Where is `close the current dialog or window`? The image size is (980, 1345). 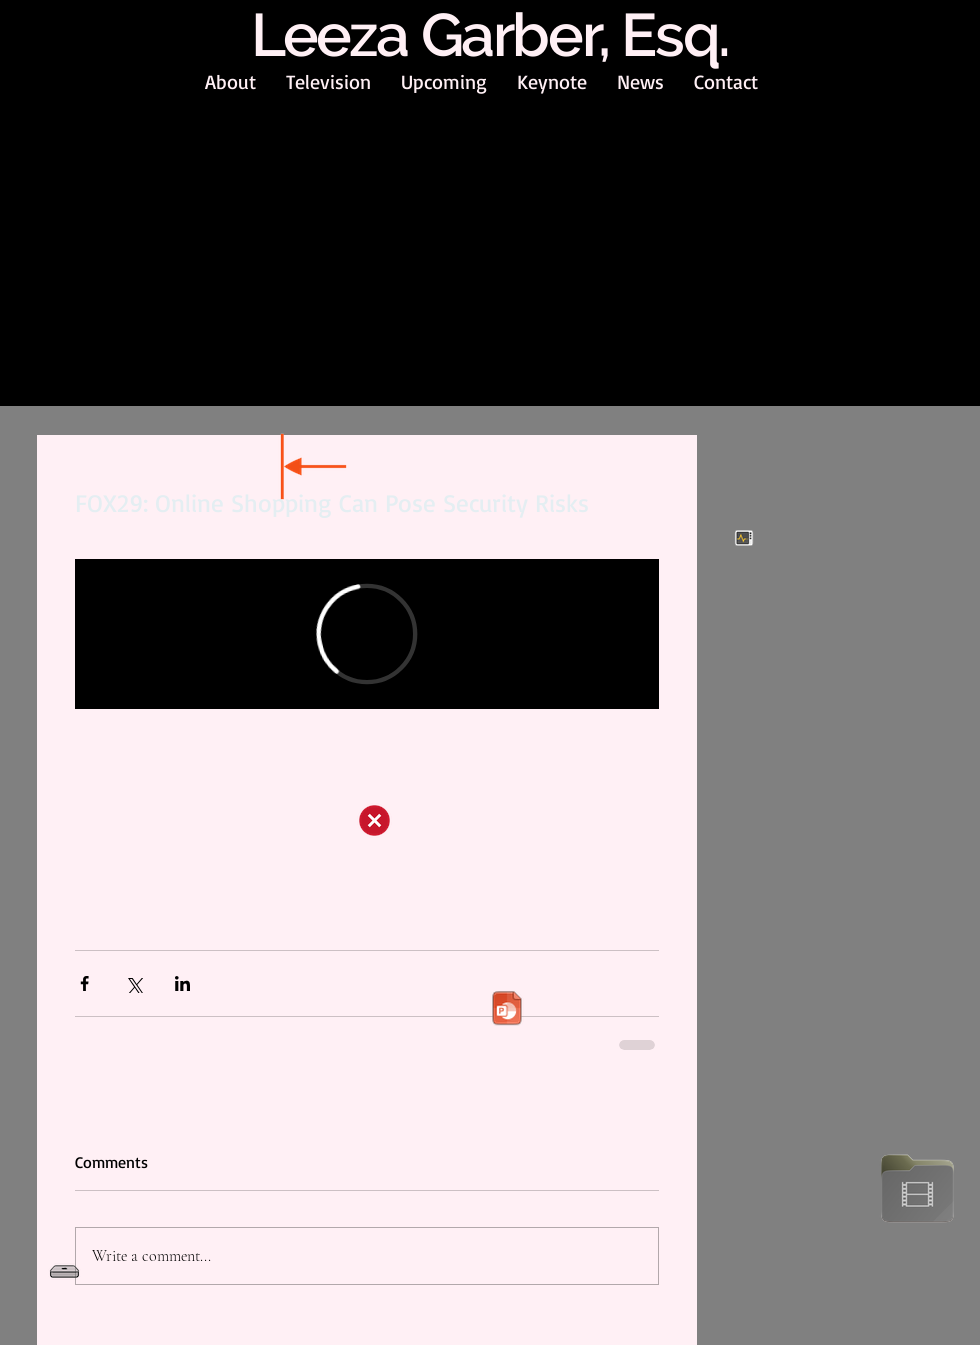 close the current dialog or window is located at coordinates (374, 820).